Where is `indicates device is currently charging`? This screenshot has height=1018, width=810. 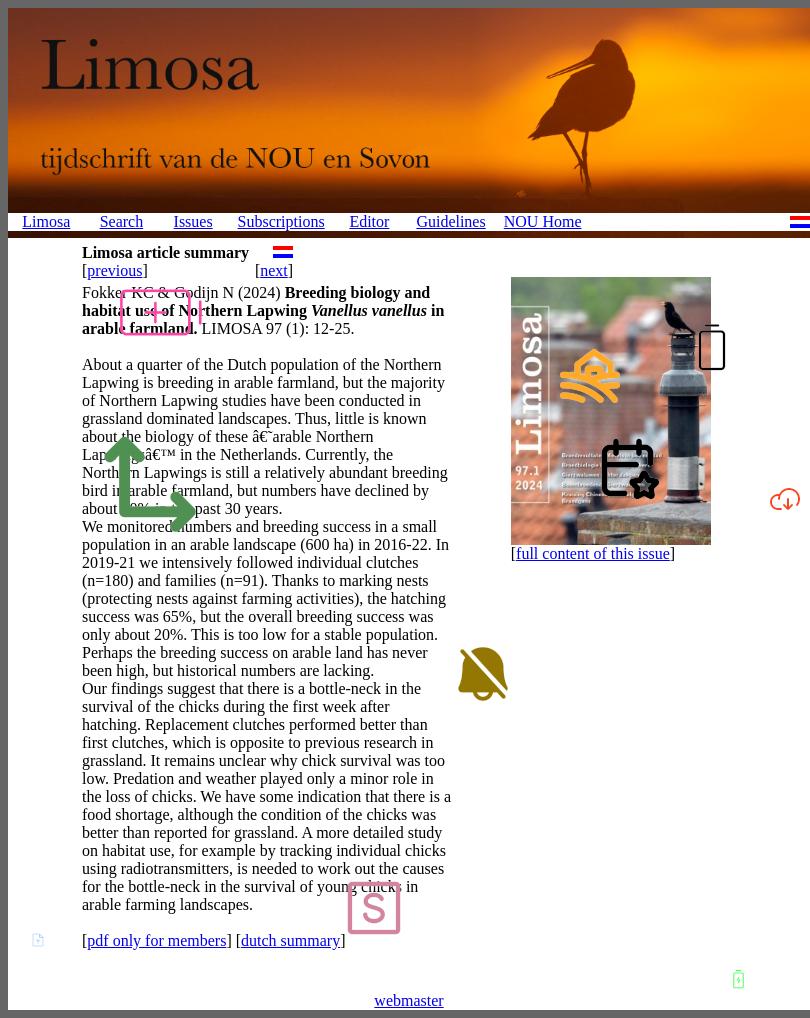
indicates device is currently charging is located at coordinates (738, 979).